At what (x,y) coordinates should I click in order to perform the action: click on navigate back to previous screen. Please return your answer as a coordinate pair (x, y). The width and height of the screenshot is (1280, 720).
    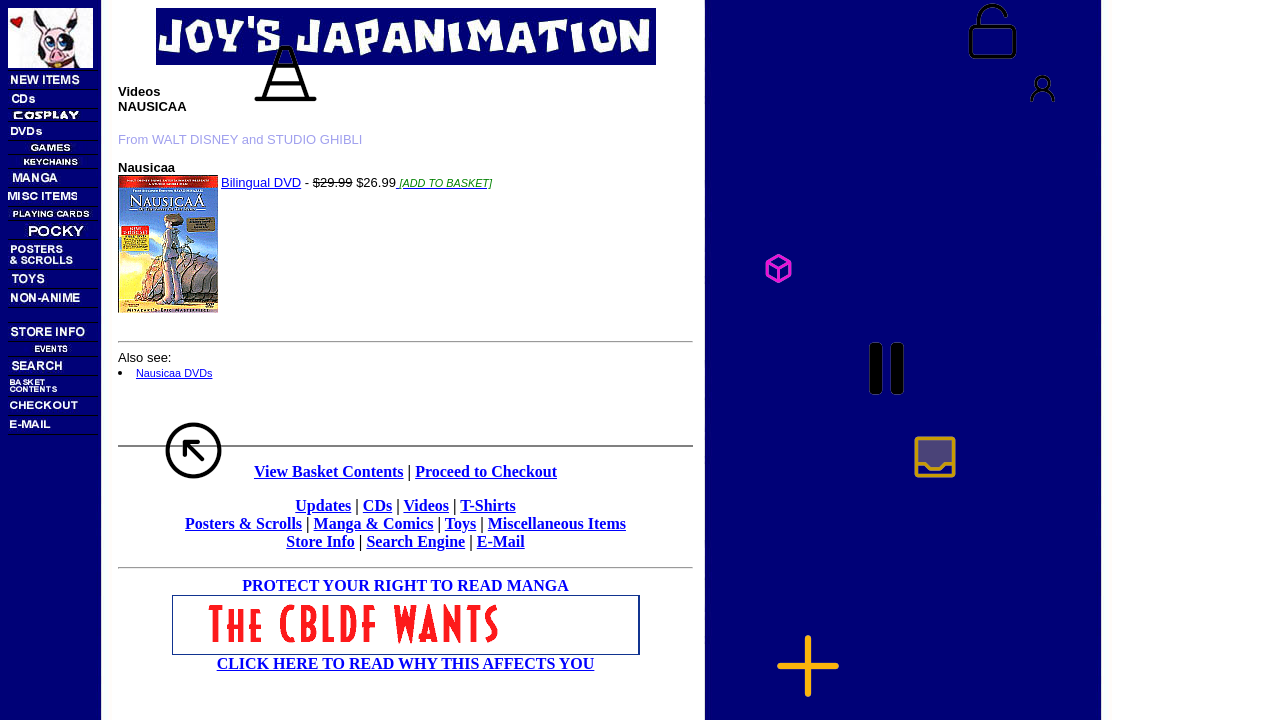
    Looking at the image, I should click on (193, 450).